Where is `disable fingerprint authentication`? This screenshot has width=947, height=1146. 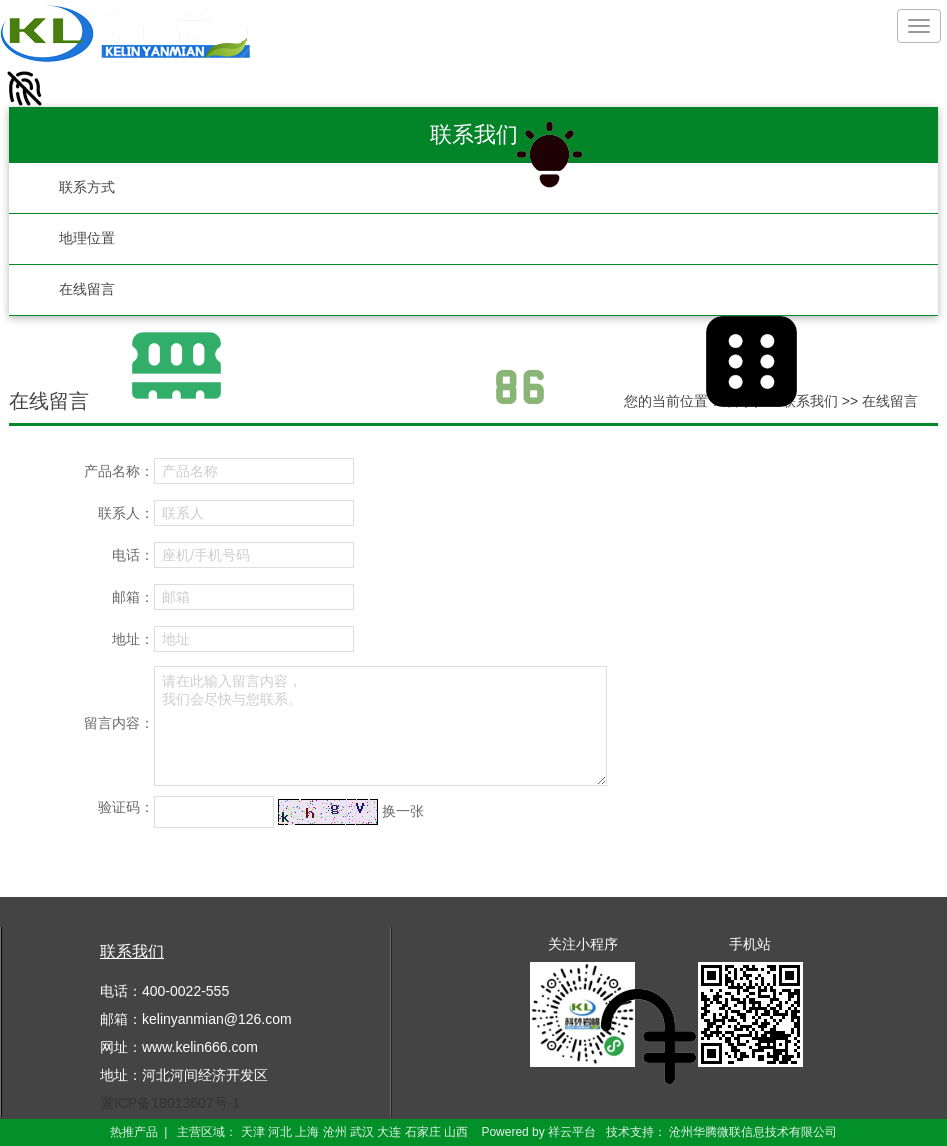 disable fingerprint authentication is located at coordinates (24, 88).